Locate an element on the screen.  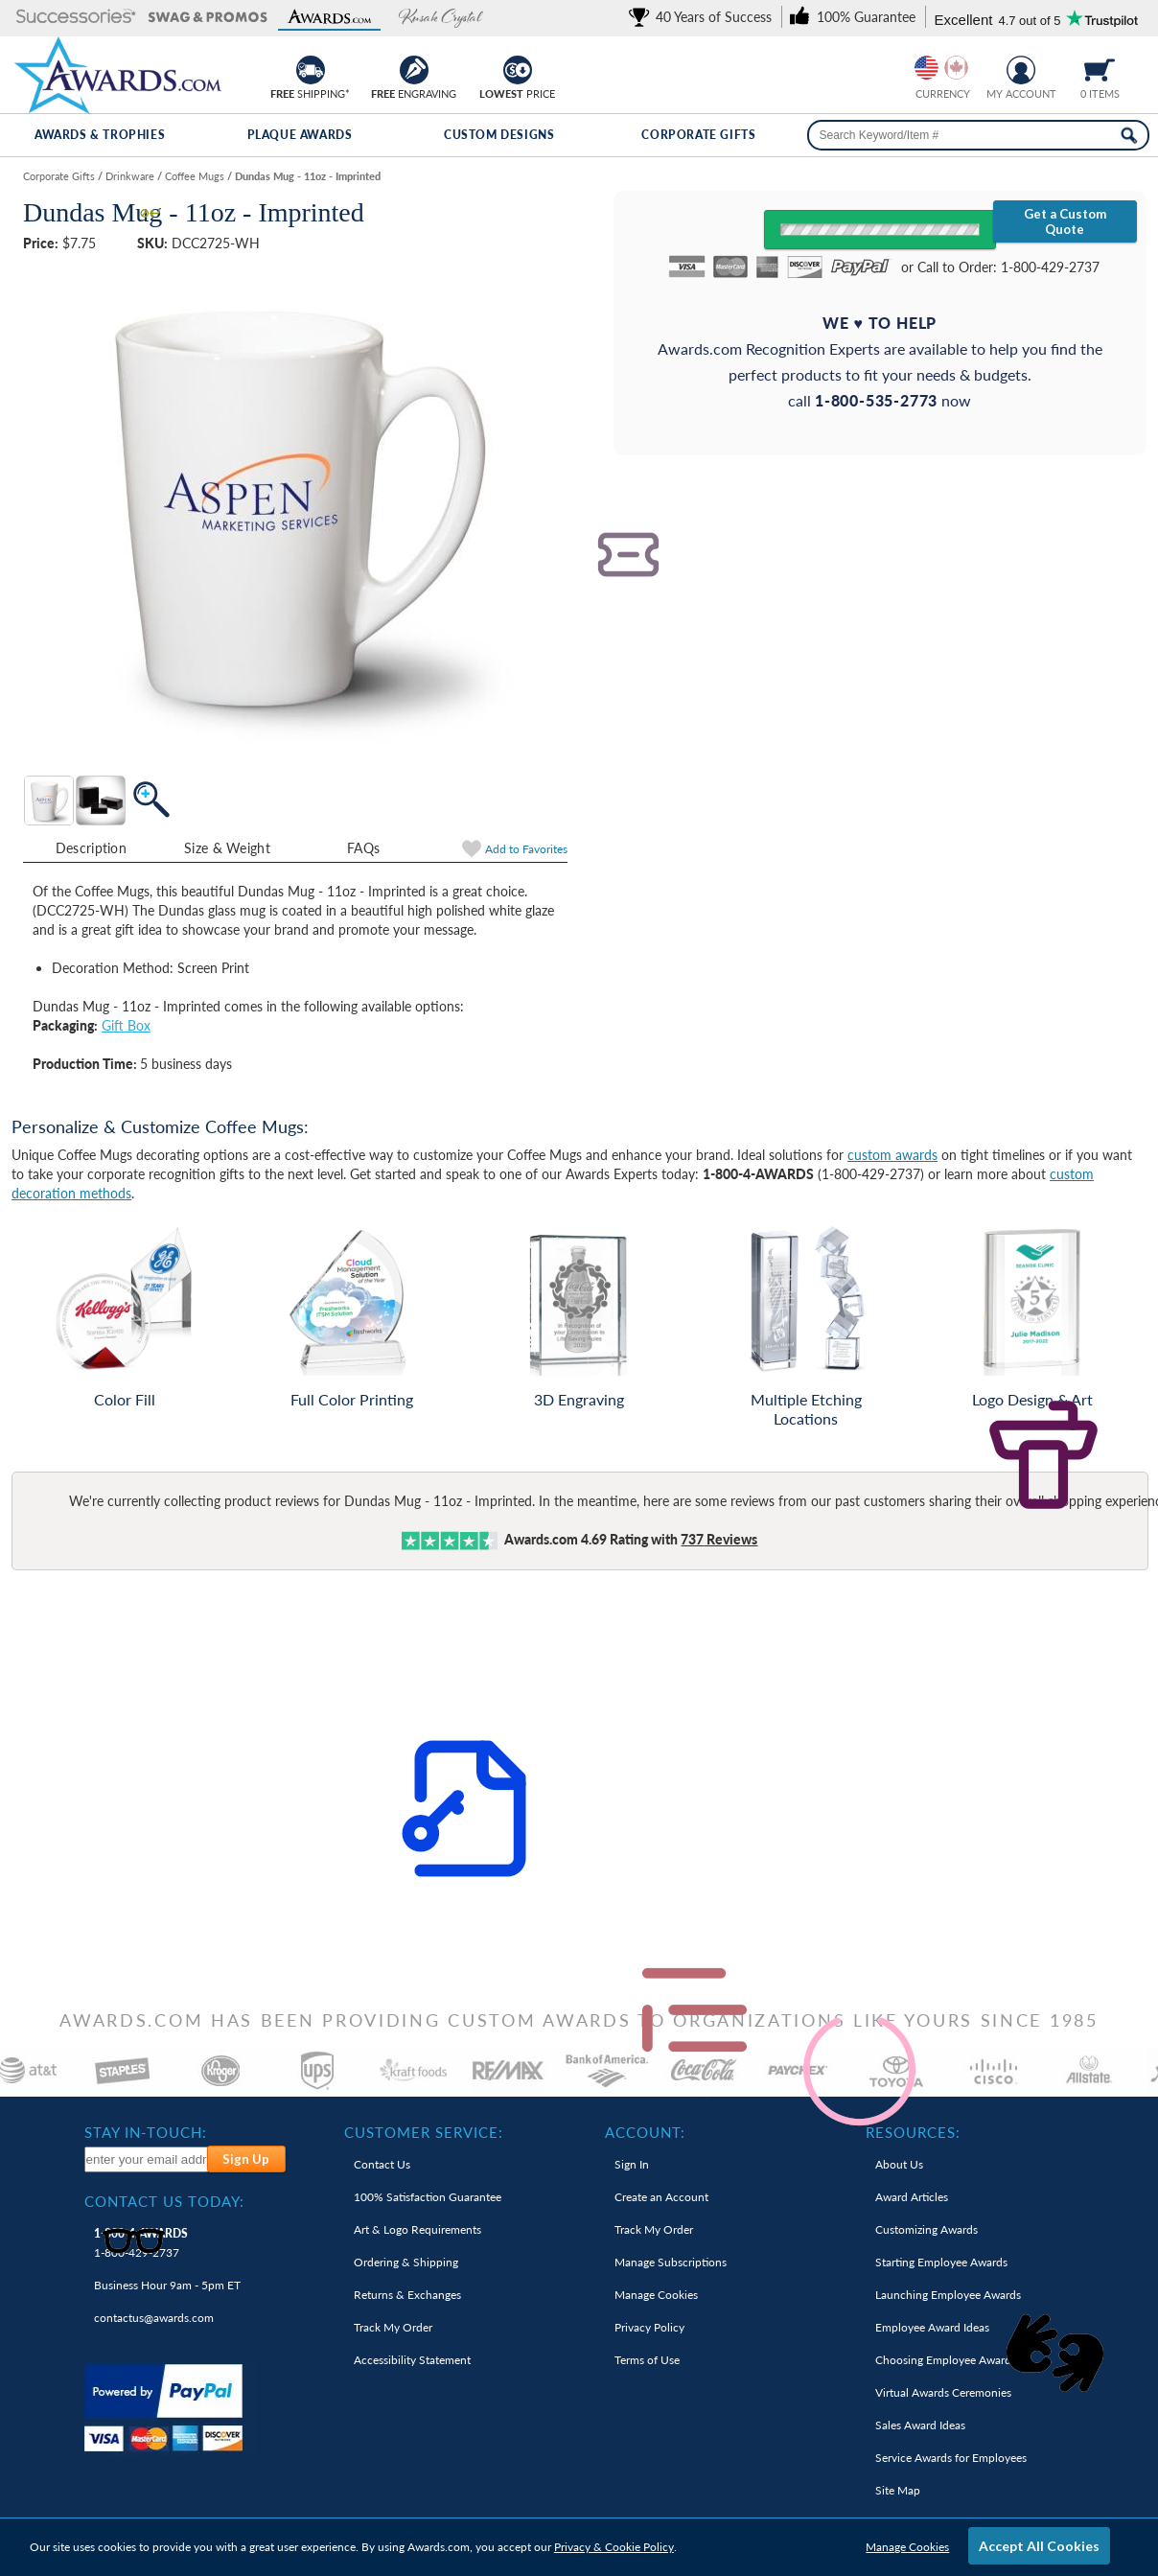
remove a ticket from your collection is located at coordinates (628, 554).